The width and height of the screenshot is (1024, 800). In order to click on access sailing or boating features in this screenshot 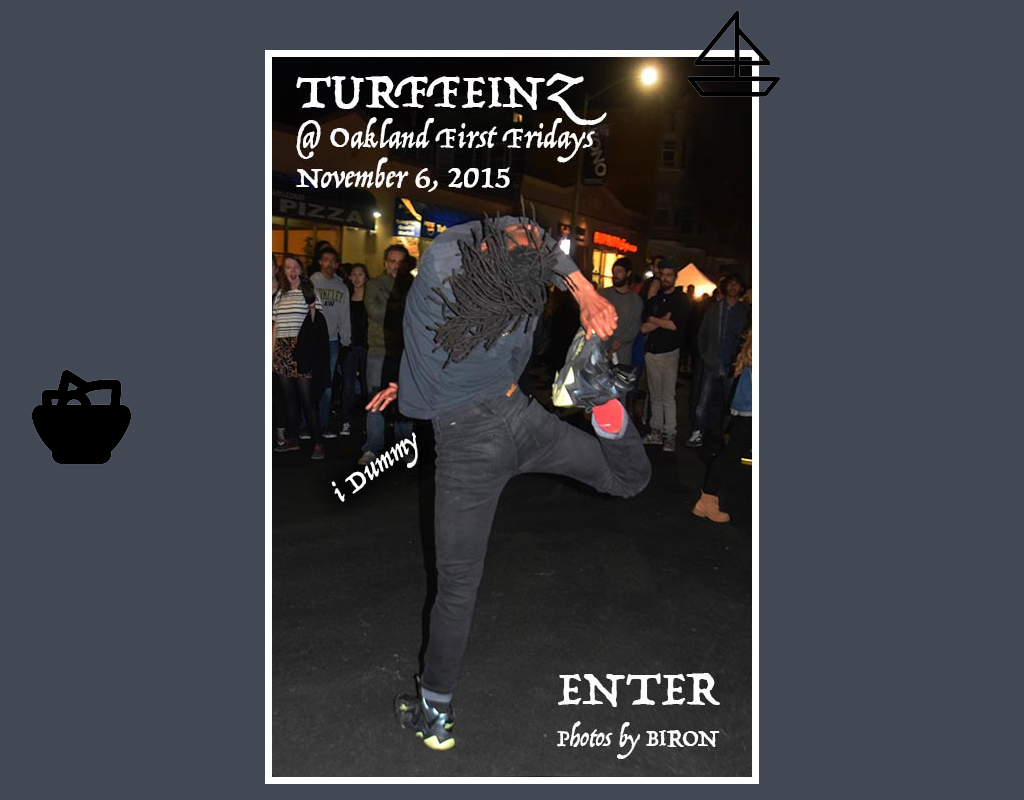, I will do `click(734, 60)`.